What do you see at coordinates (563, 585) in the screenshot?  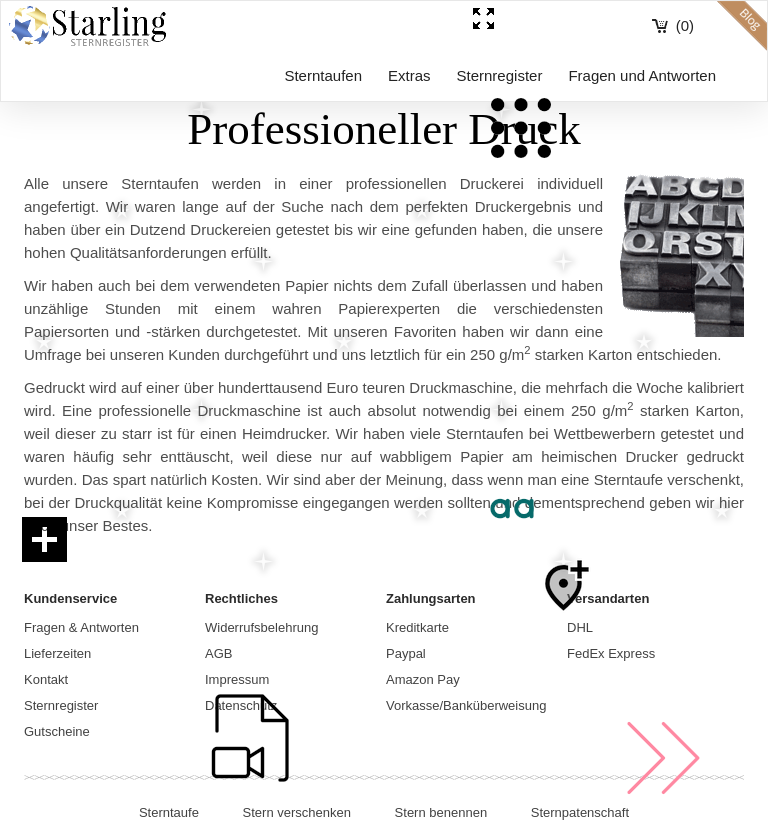 I see `add a new location pin to the map` at bounding box center [563, 585].